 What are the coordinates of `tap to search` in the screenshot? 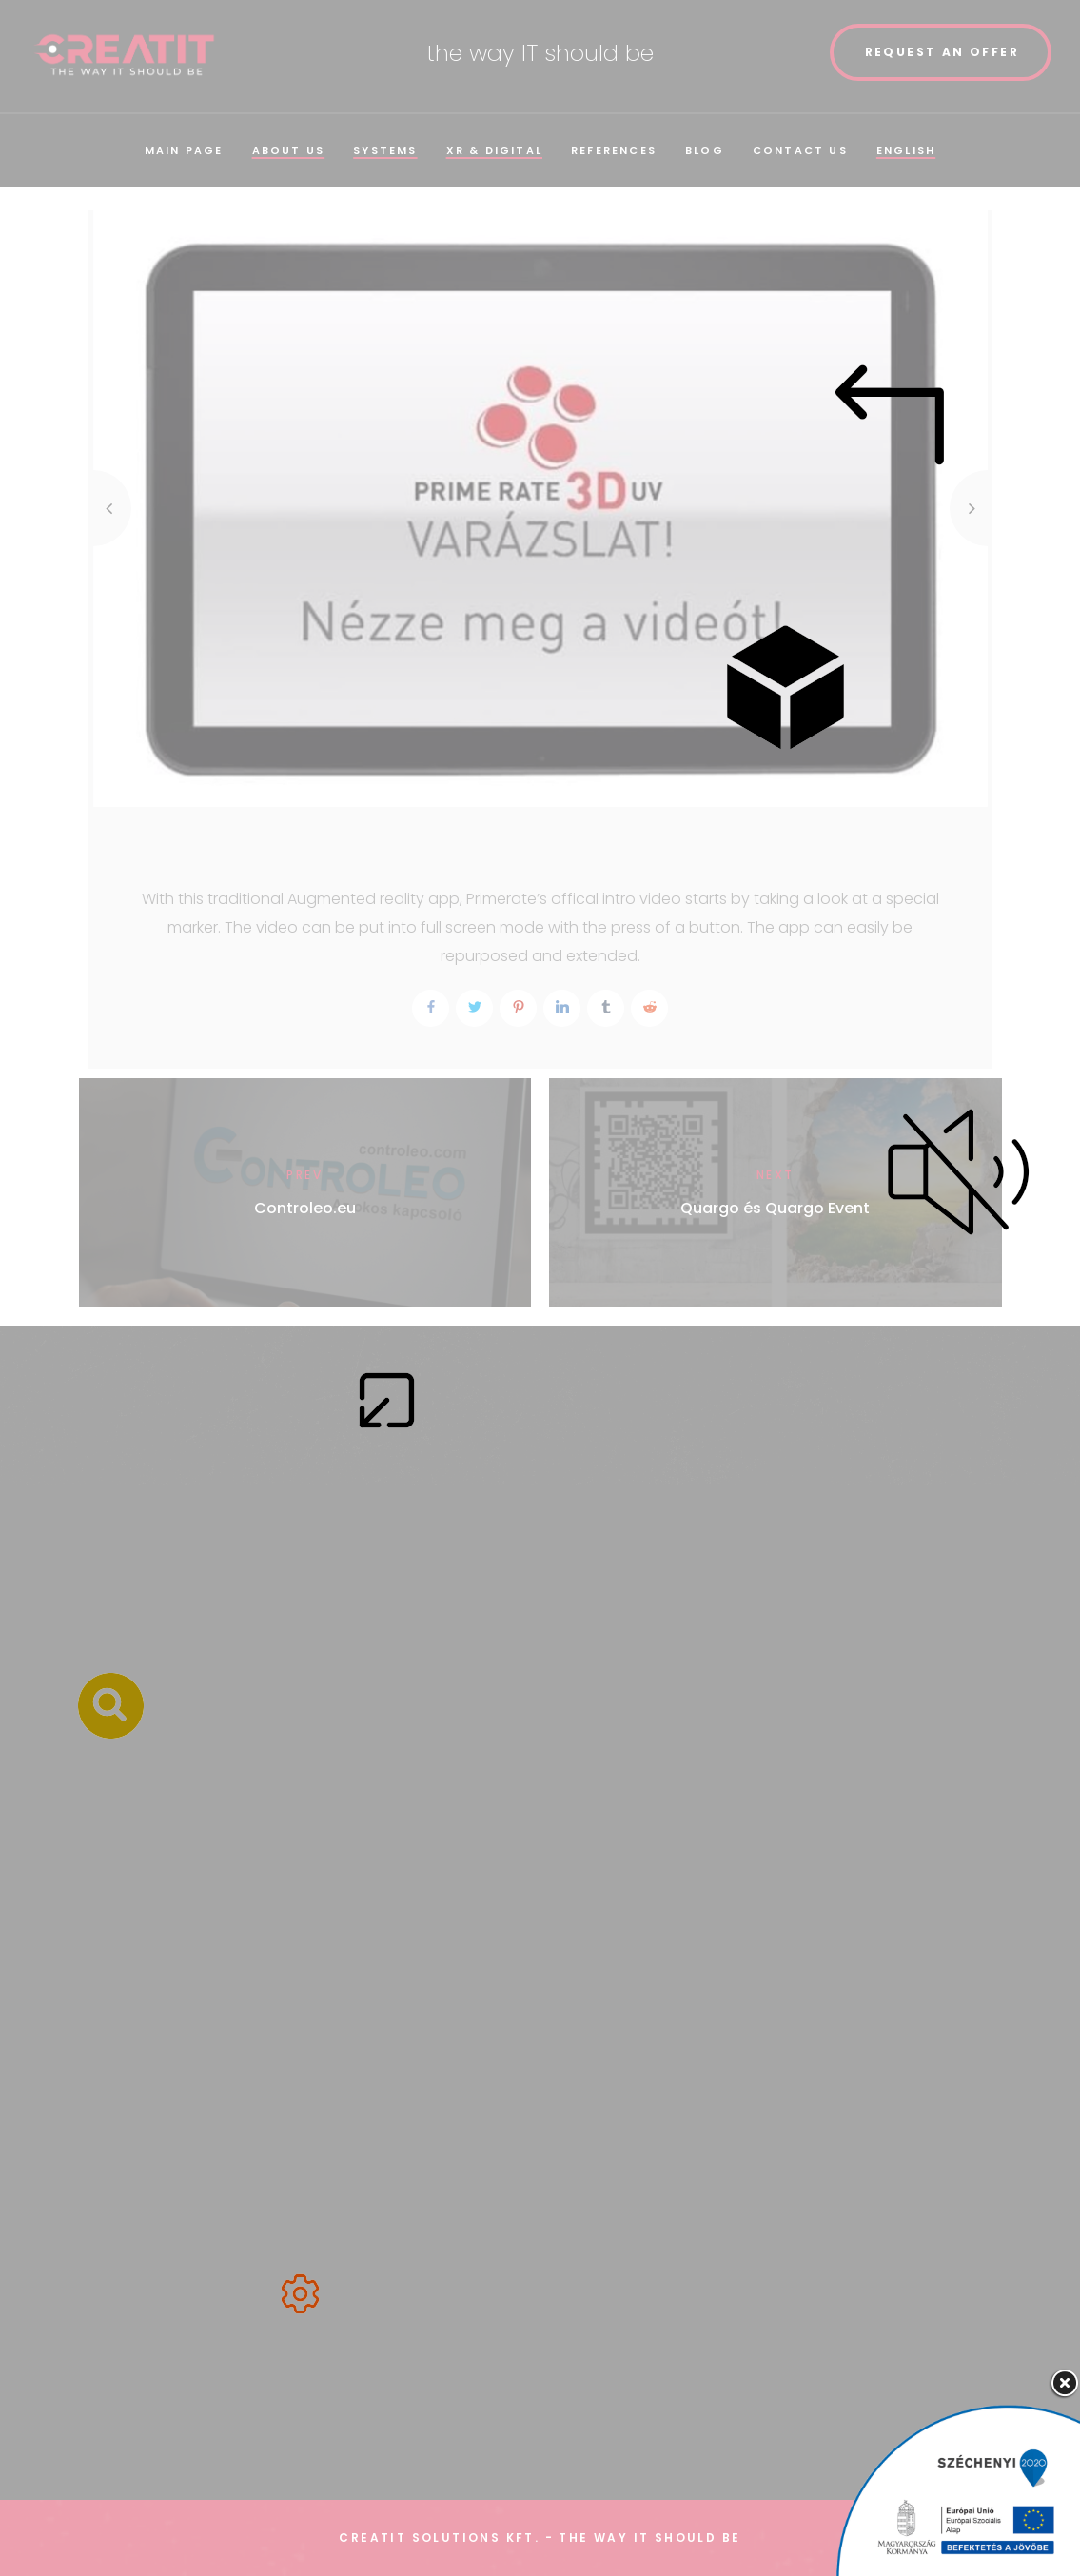 It's located at (110, 1705).